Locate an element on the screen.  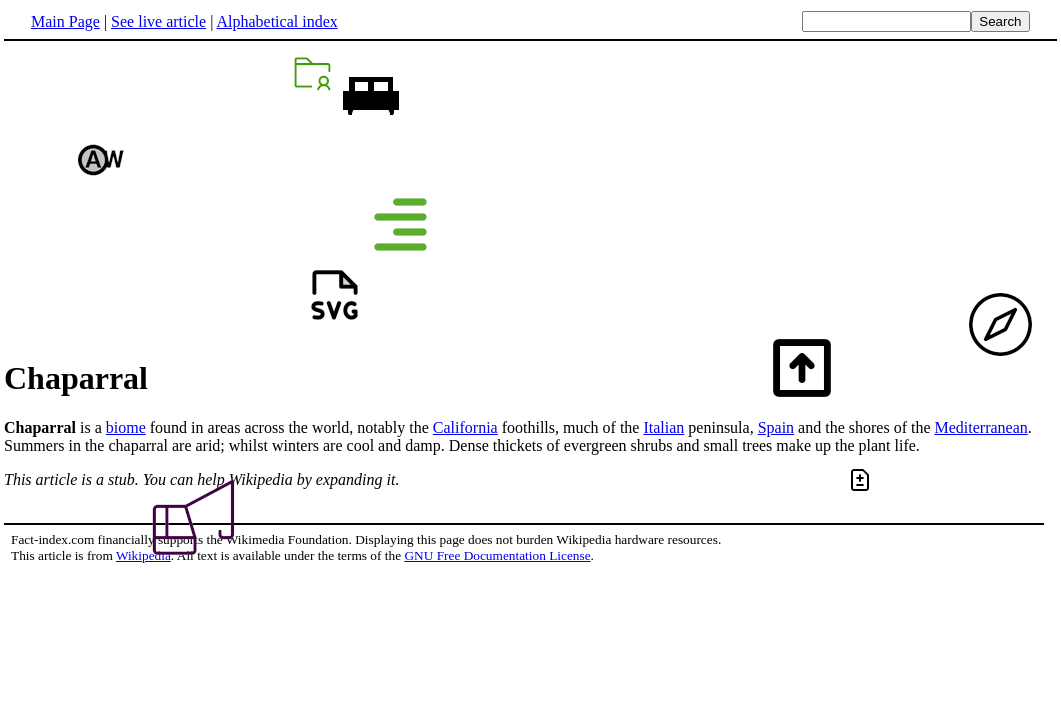
align text to the right is located at coordinates (400, 224).